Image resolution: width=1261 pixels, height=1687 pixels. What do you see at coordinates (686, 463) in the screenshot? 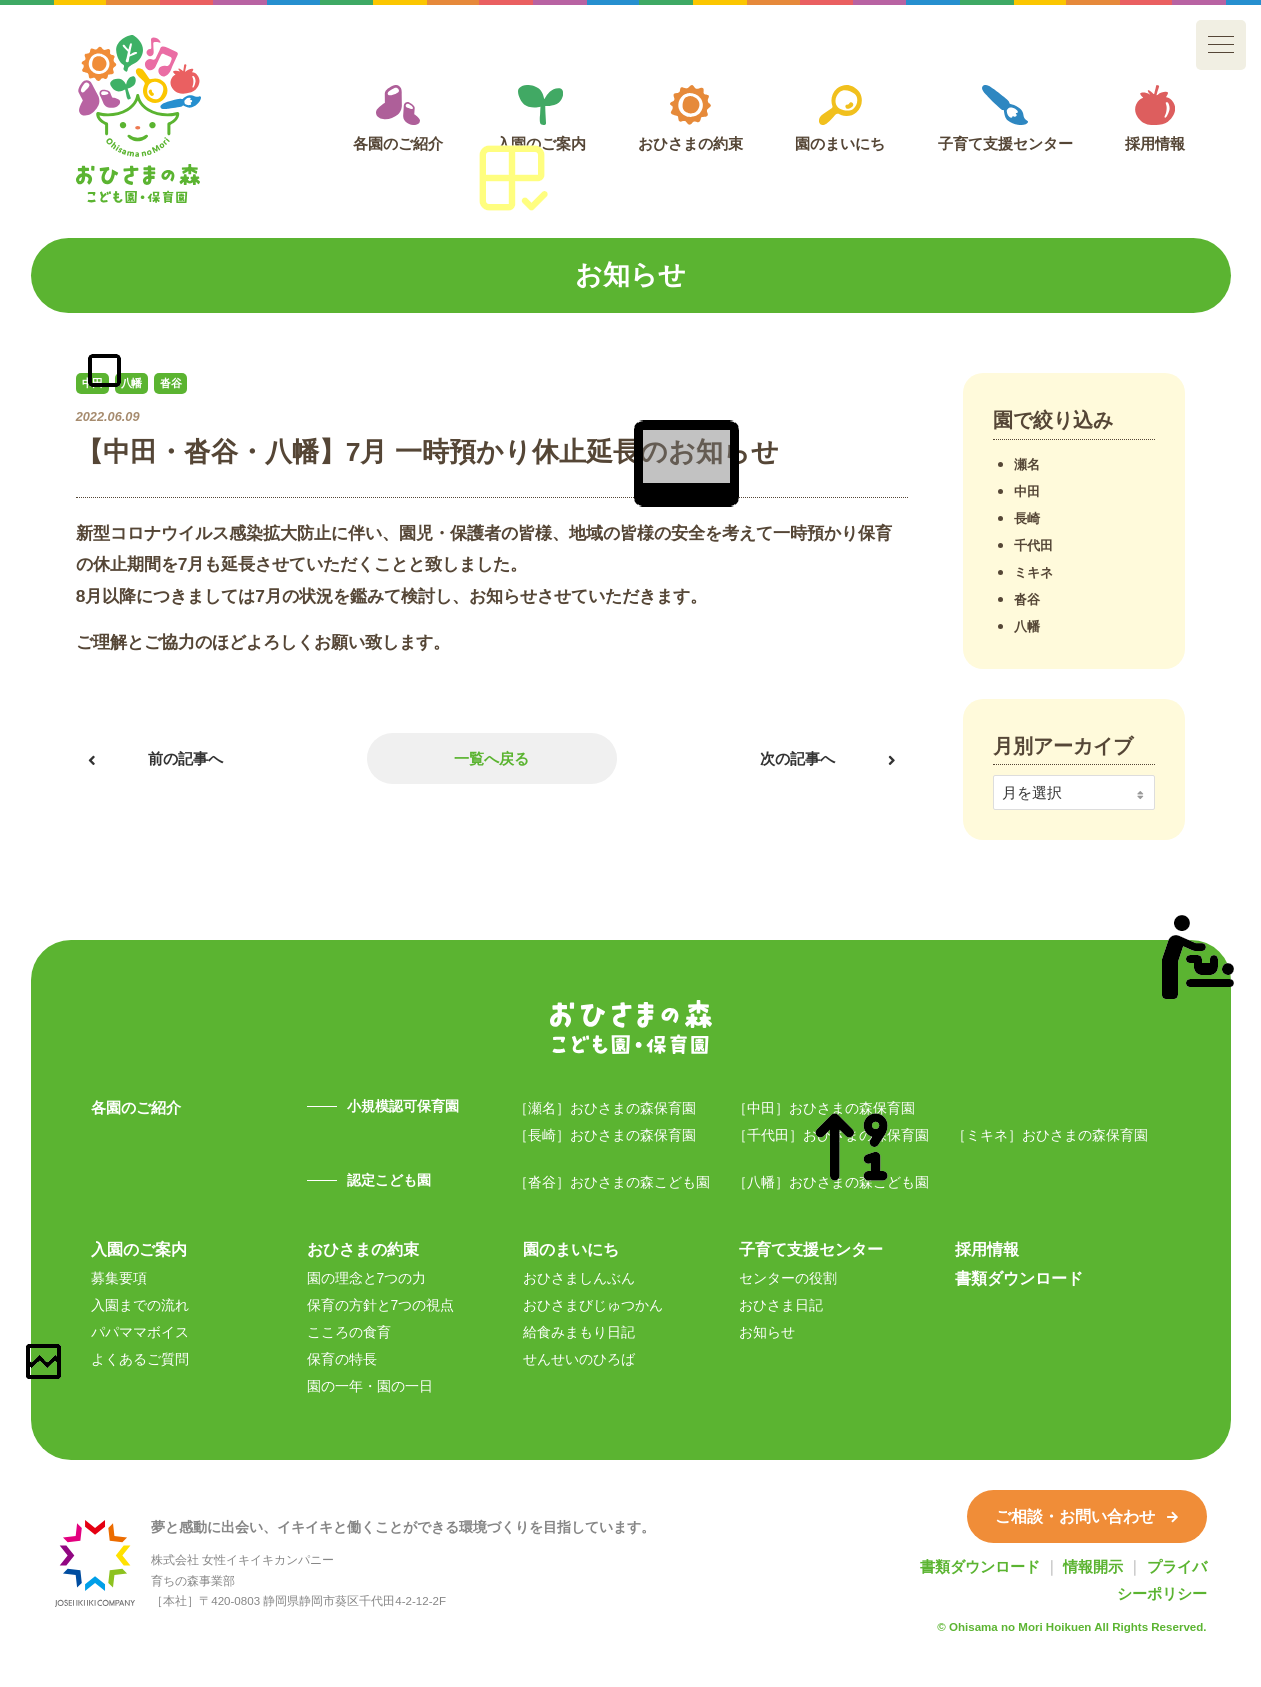
I see `video player with caption or label area` at bounding box center [686, 463].